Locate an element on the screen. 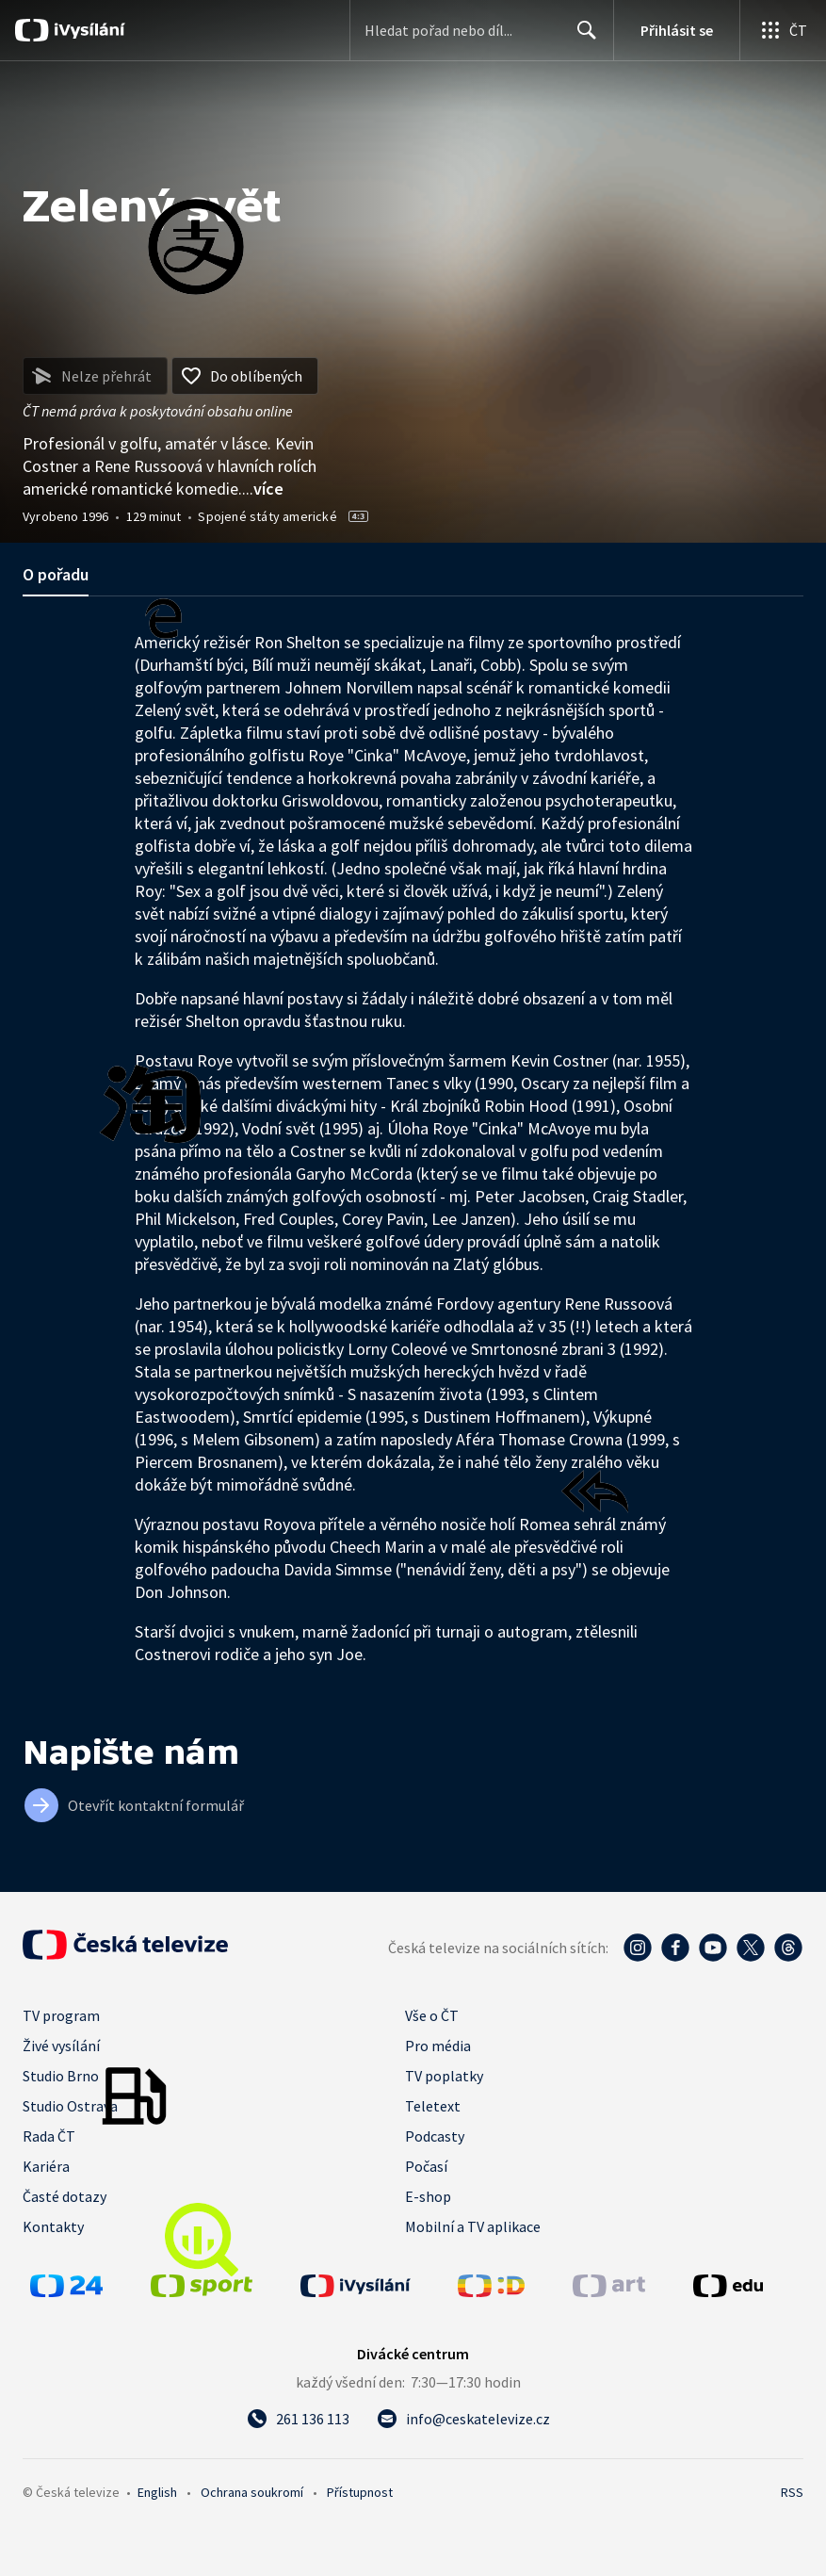 This screenshot has height=2576, width=826. open microsoft edge browser is located at coordinates (163, 618).